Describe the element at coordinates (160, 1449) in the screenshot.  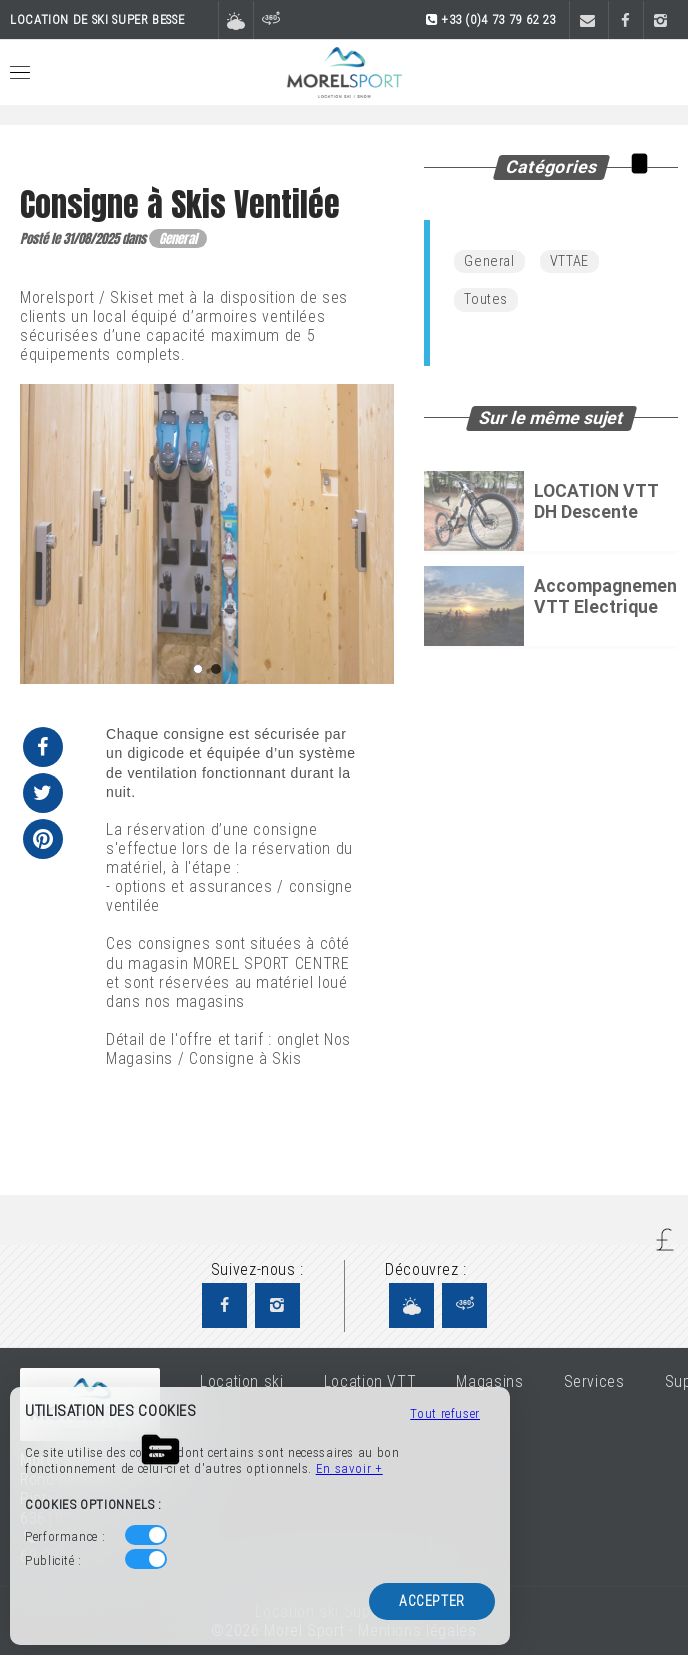
I see `open topic or file folder` at that location.